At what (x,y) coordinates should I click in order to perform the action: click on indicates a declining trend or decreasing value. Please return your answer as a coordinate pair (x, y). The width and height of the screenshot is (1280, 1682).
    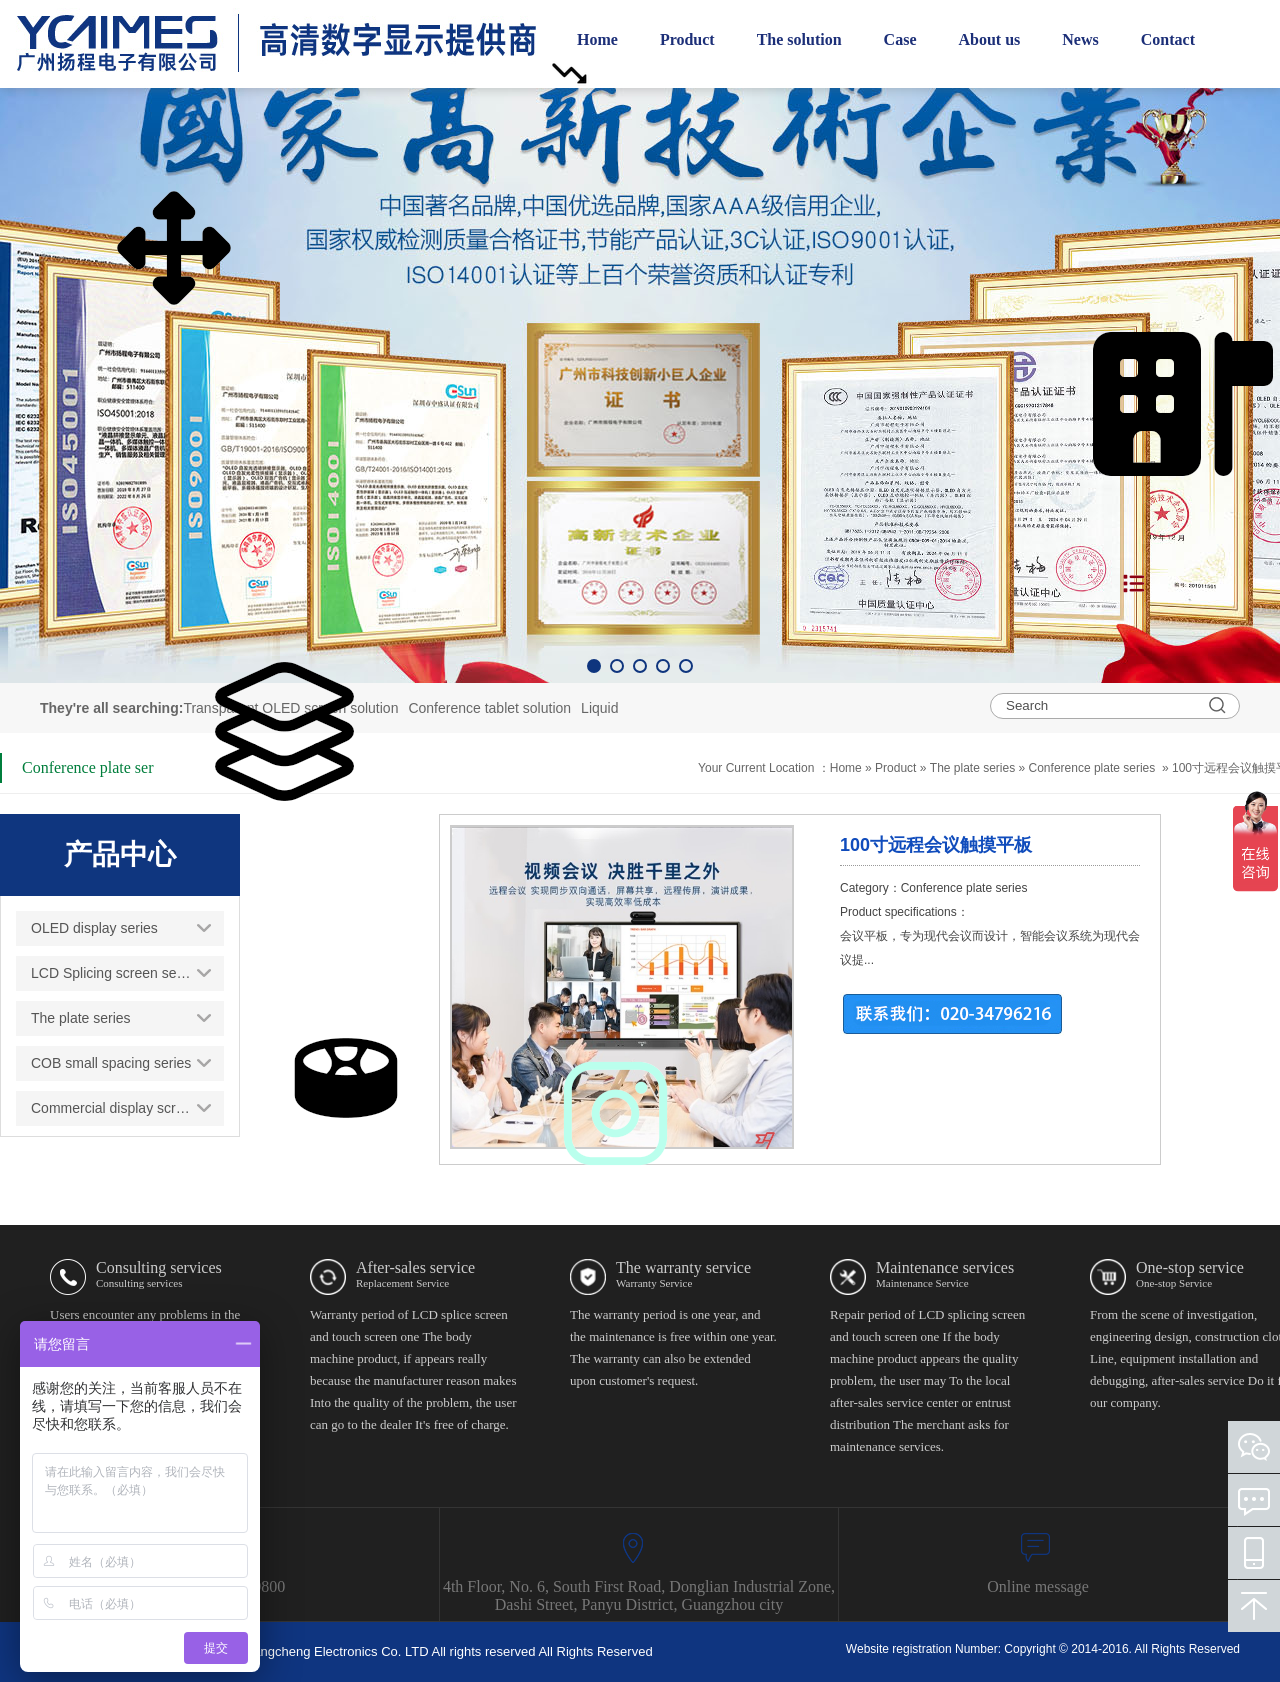
    Looking at the image, I should click on (569, 73).